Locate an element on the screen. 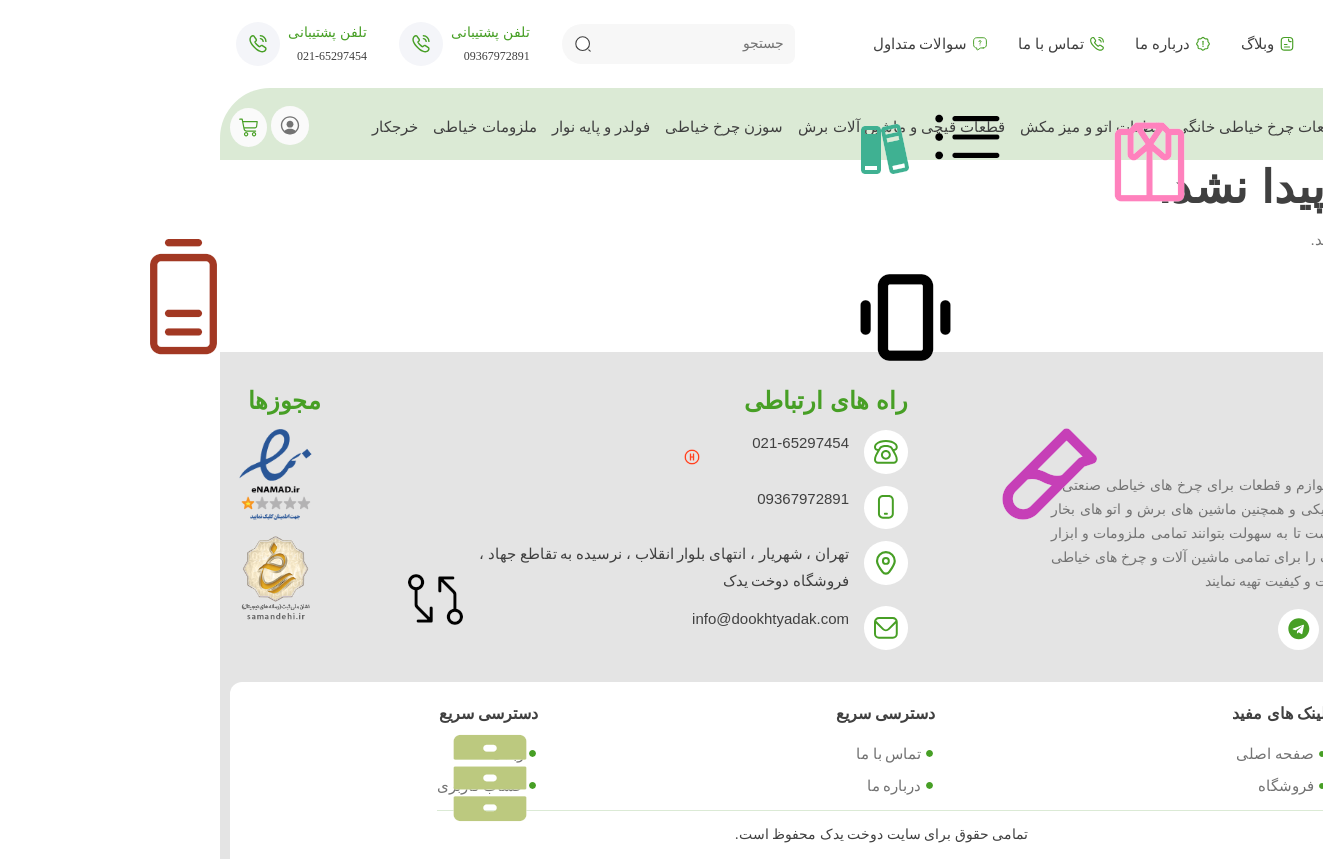  browse furniture or home decor items is located at coordinates (490, 778).